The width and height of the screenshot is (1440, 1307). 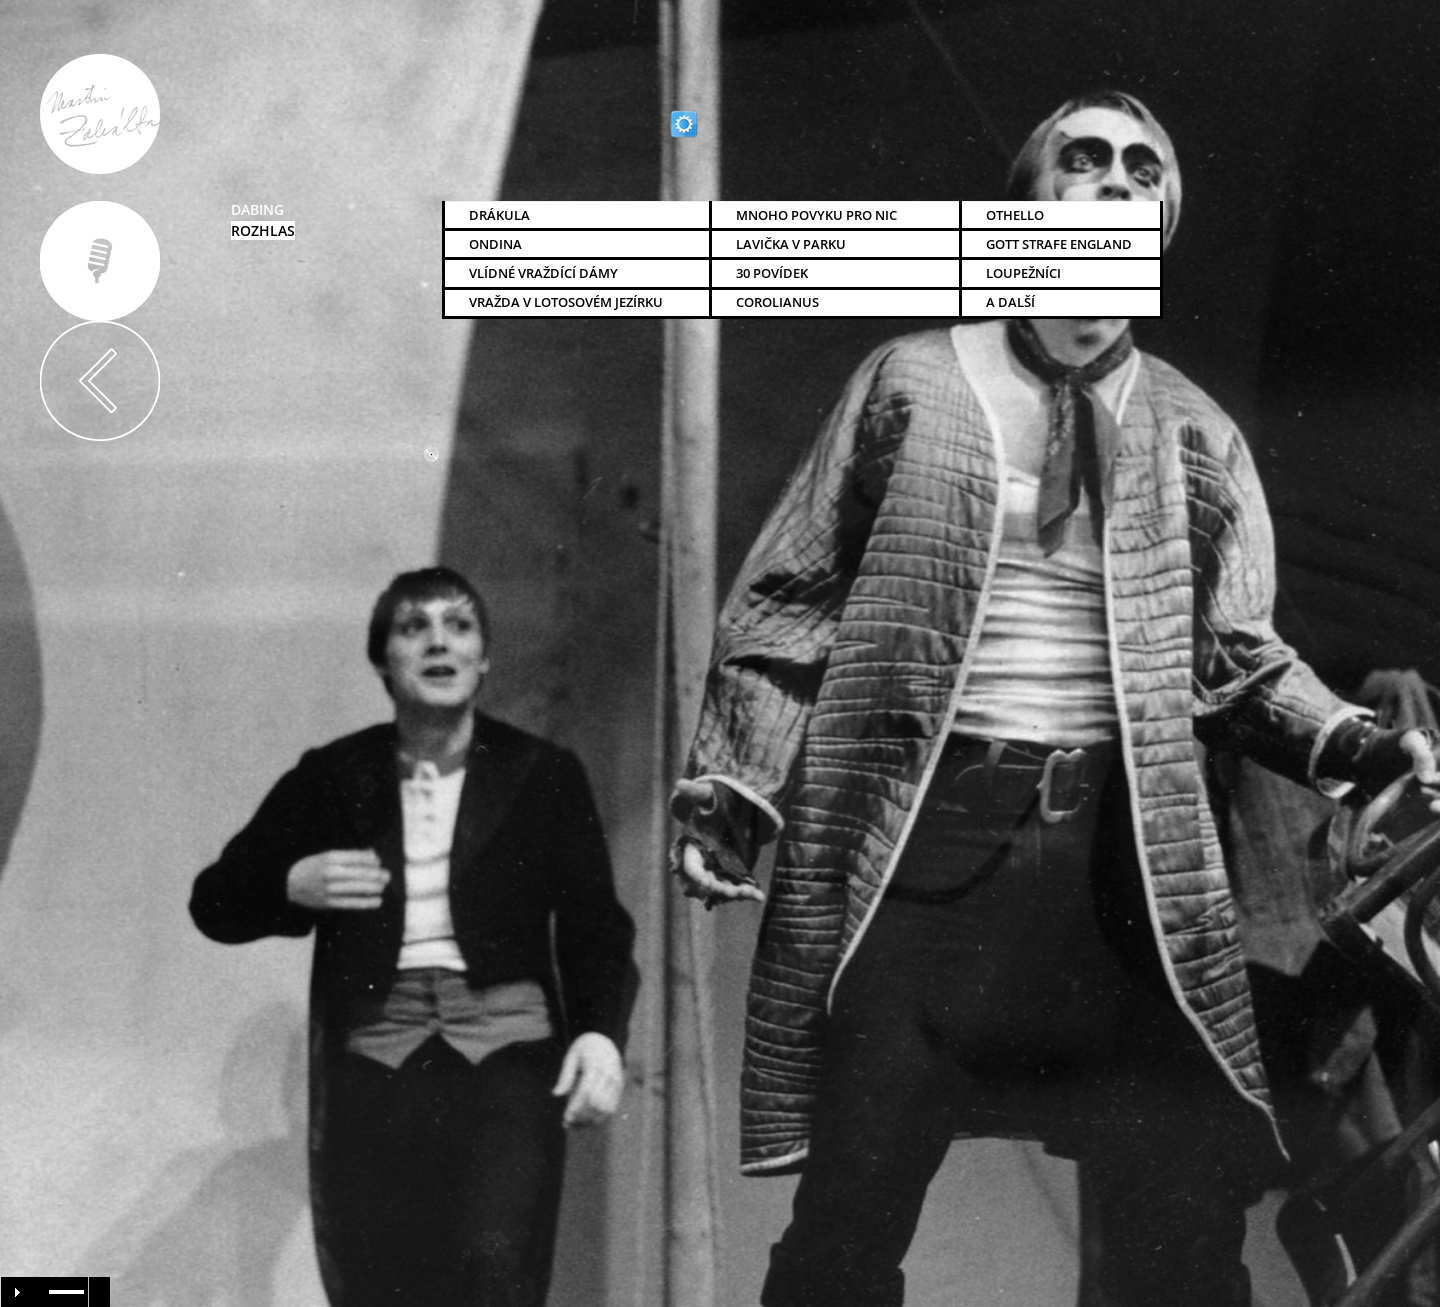 I want to click on audio CD or optical media device, so click(x=431, y=454).